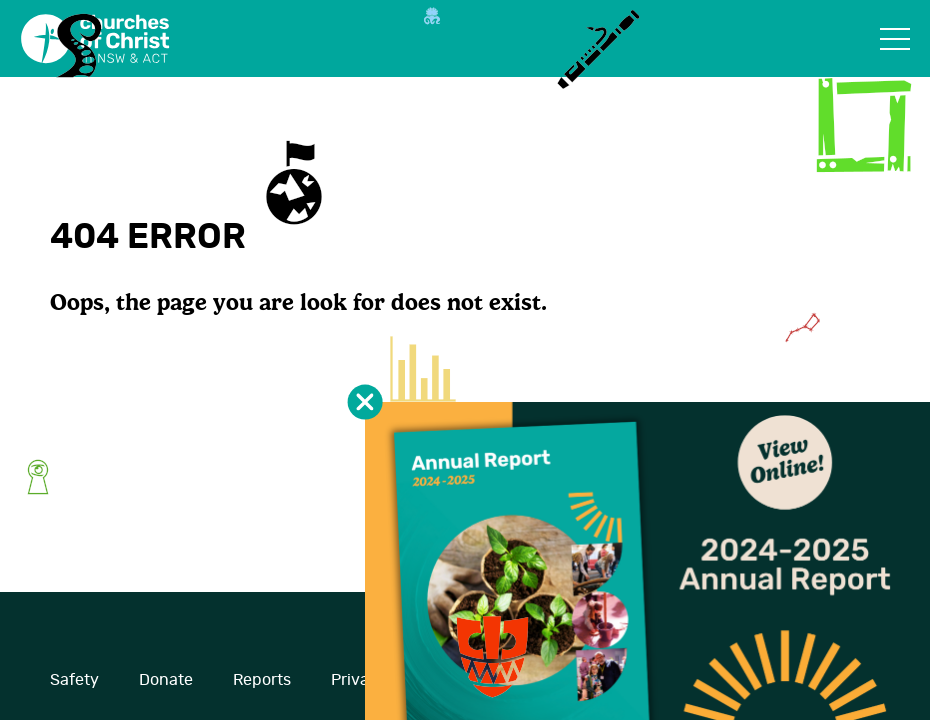 This screenshot has width=930, height=720. What do you see at coordinates (38, 477) in the screenshot?
I see `indicates someone may be watching or monitoring activity` at bounding box center [38, 477].